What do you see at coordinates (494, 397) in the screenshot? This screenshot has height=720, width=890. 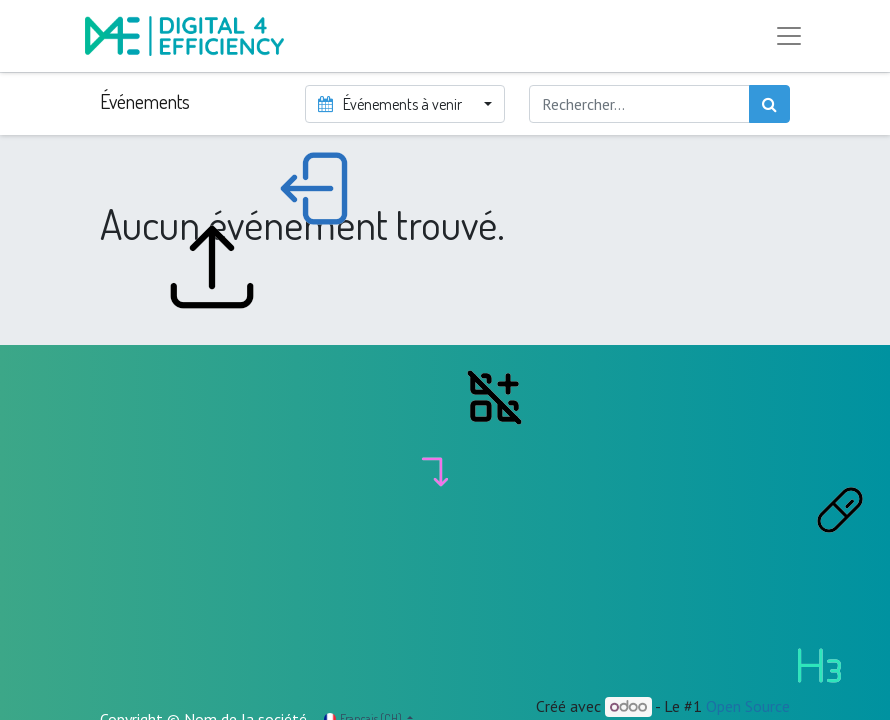 I see `apps or widgets are disabled` at bounding box center [494, 397].